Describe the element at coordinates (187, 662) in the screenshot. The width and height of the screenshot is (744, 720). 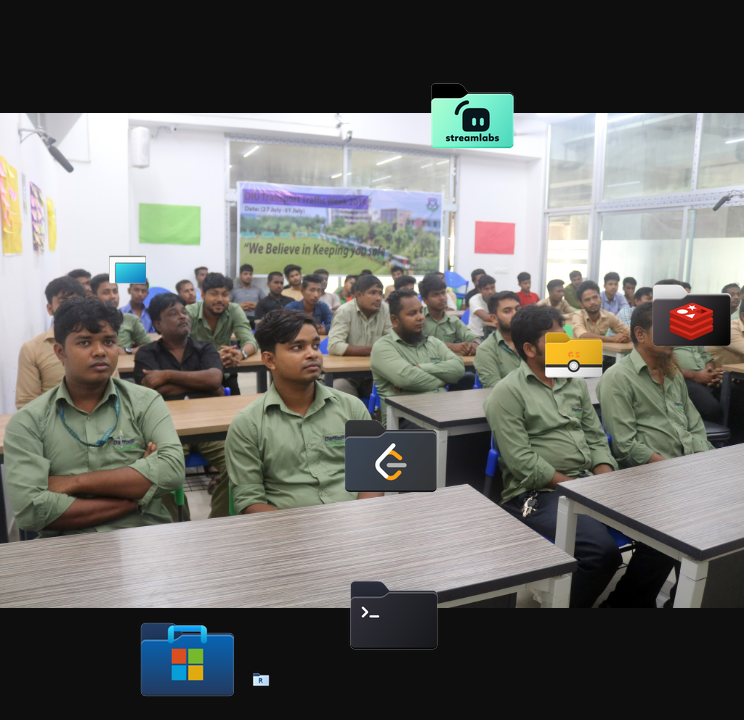
I see `open microsoft store downloads folder` at that location.